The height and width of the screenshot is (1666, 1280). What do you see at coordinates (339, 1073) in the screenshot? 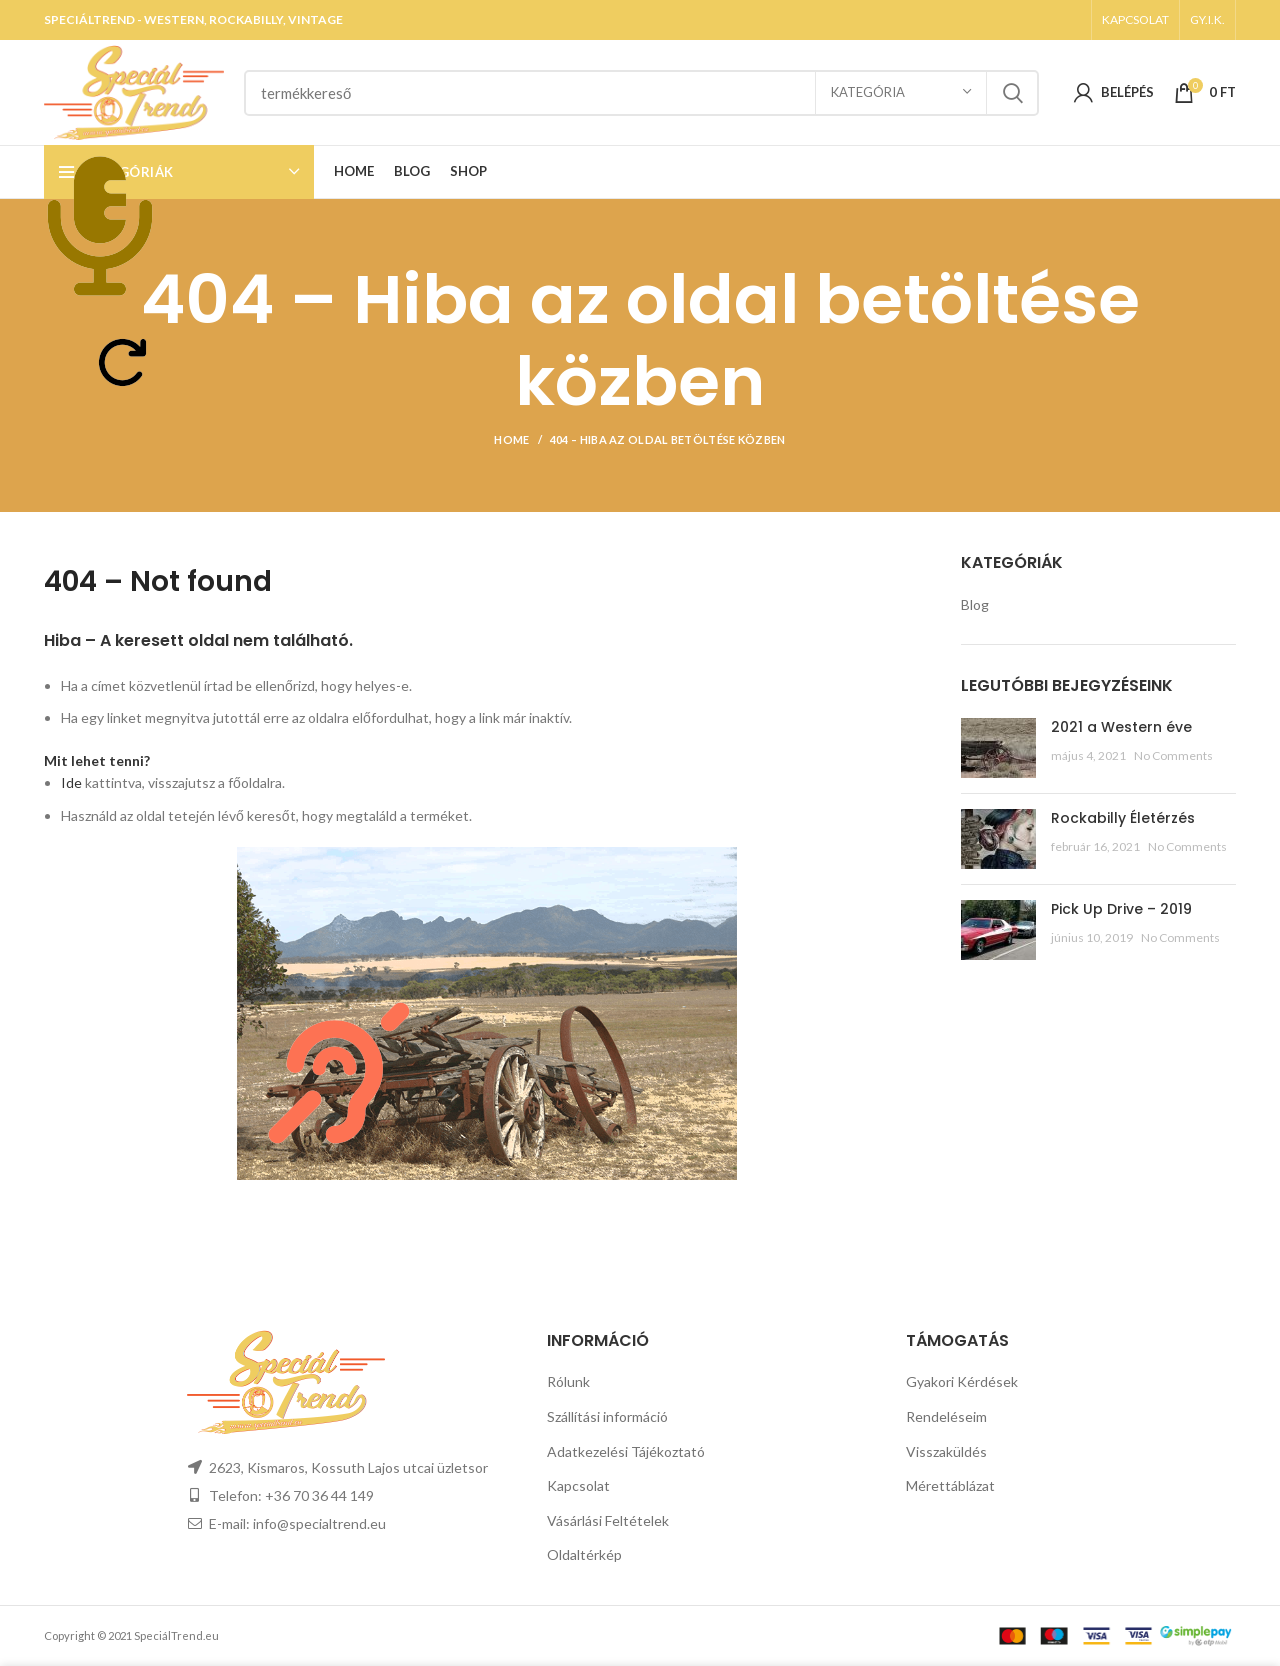
I see `indicates deaf or hard of hearing accessibility option` at bounding box center [339, 1073].